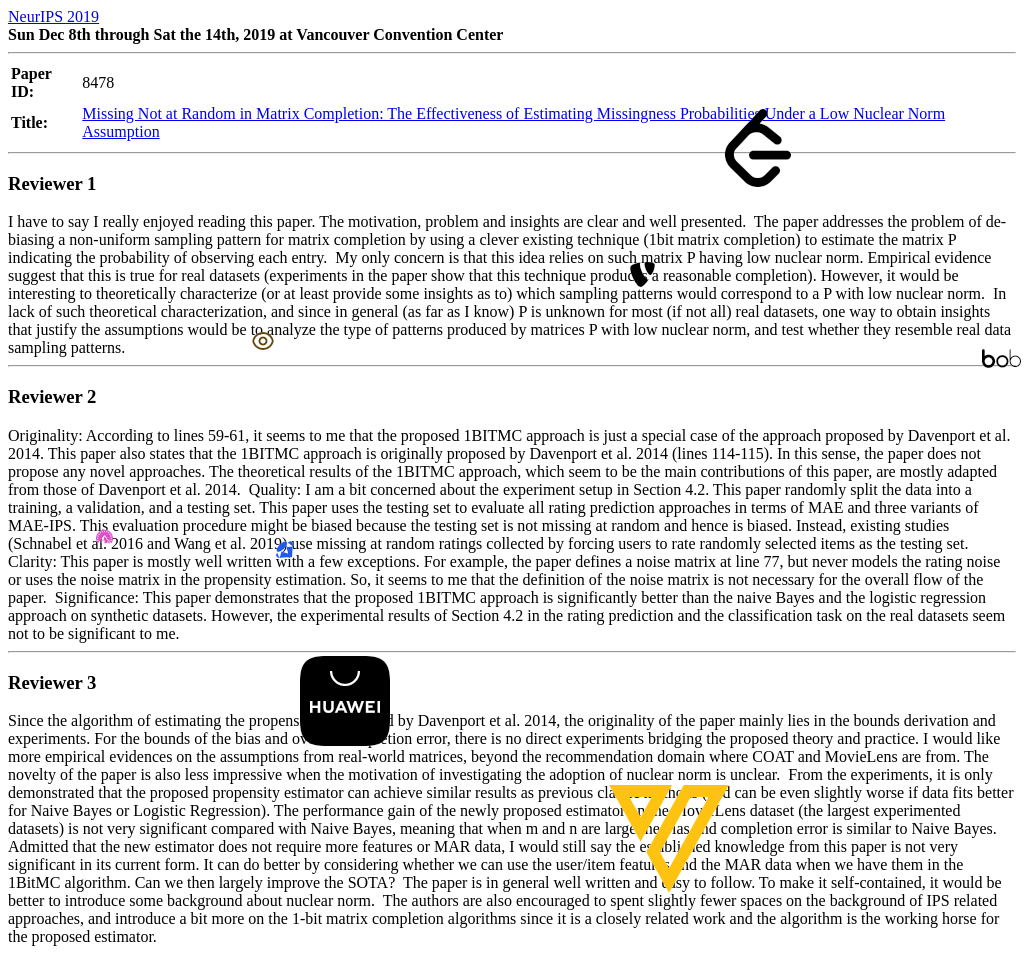  I want to click on ruby programming language logo, so click(284, 549).